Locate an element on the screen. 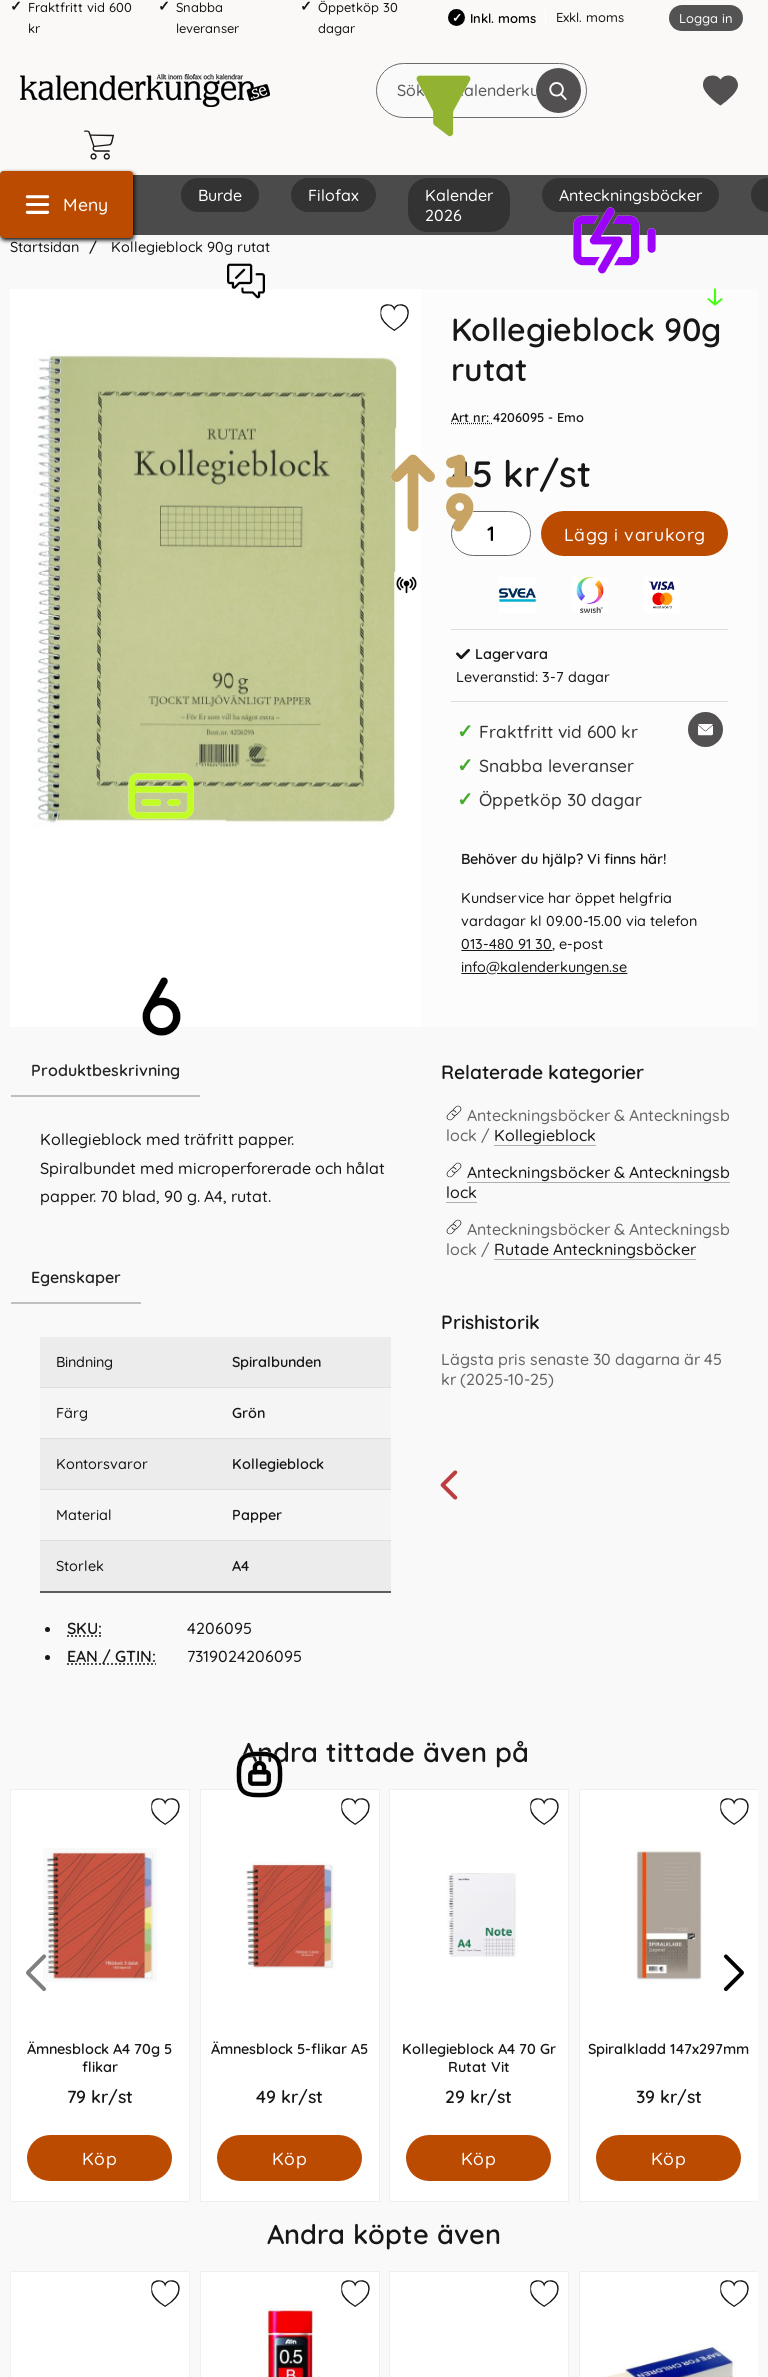  indicates step six in a multi-step process is located at coordinates (161, 1006).